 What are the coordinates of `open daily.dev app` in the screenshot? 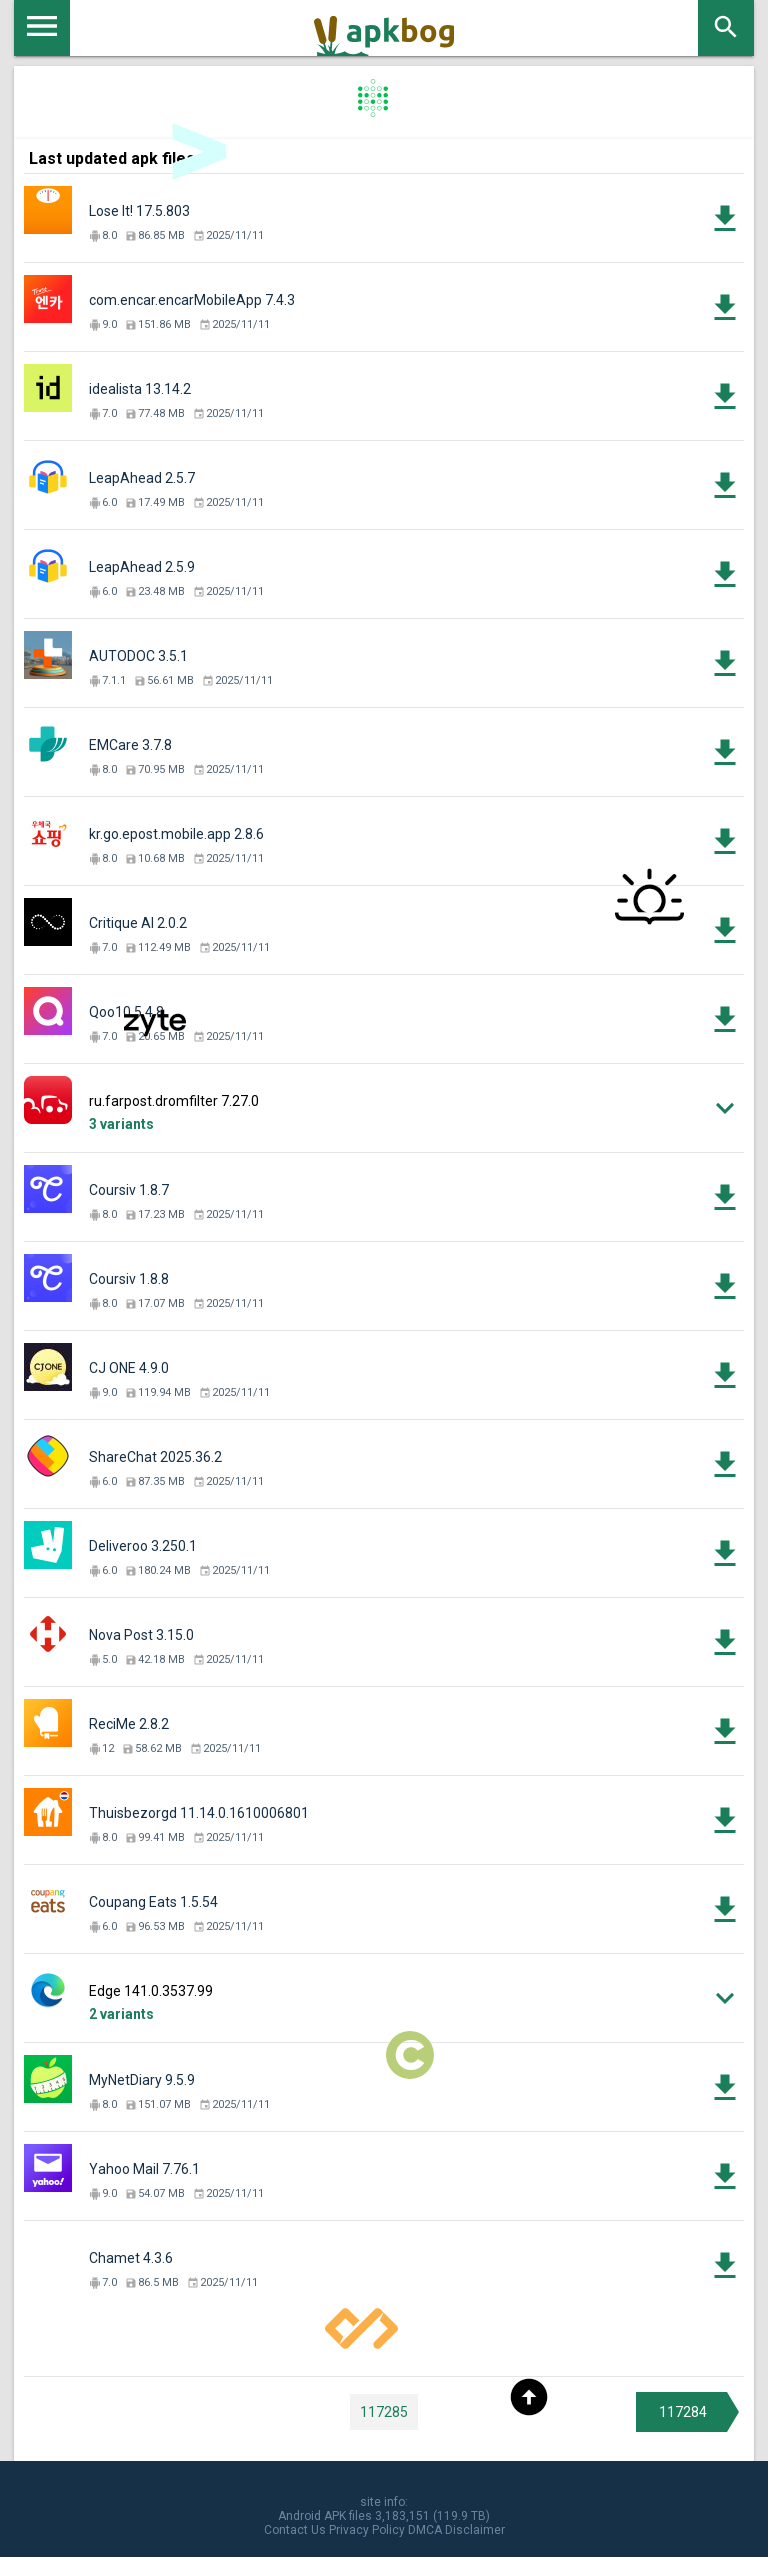 It's located at (361, 2328).